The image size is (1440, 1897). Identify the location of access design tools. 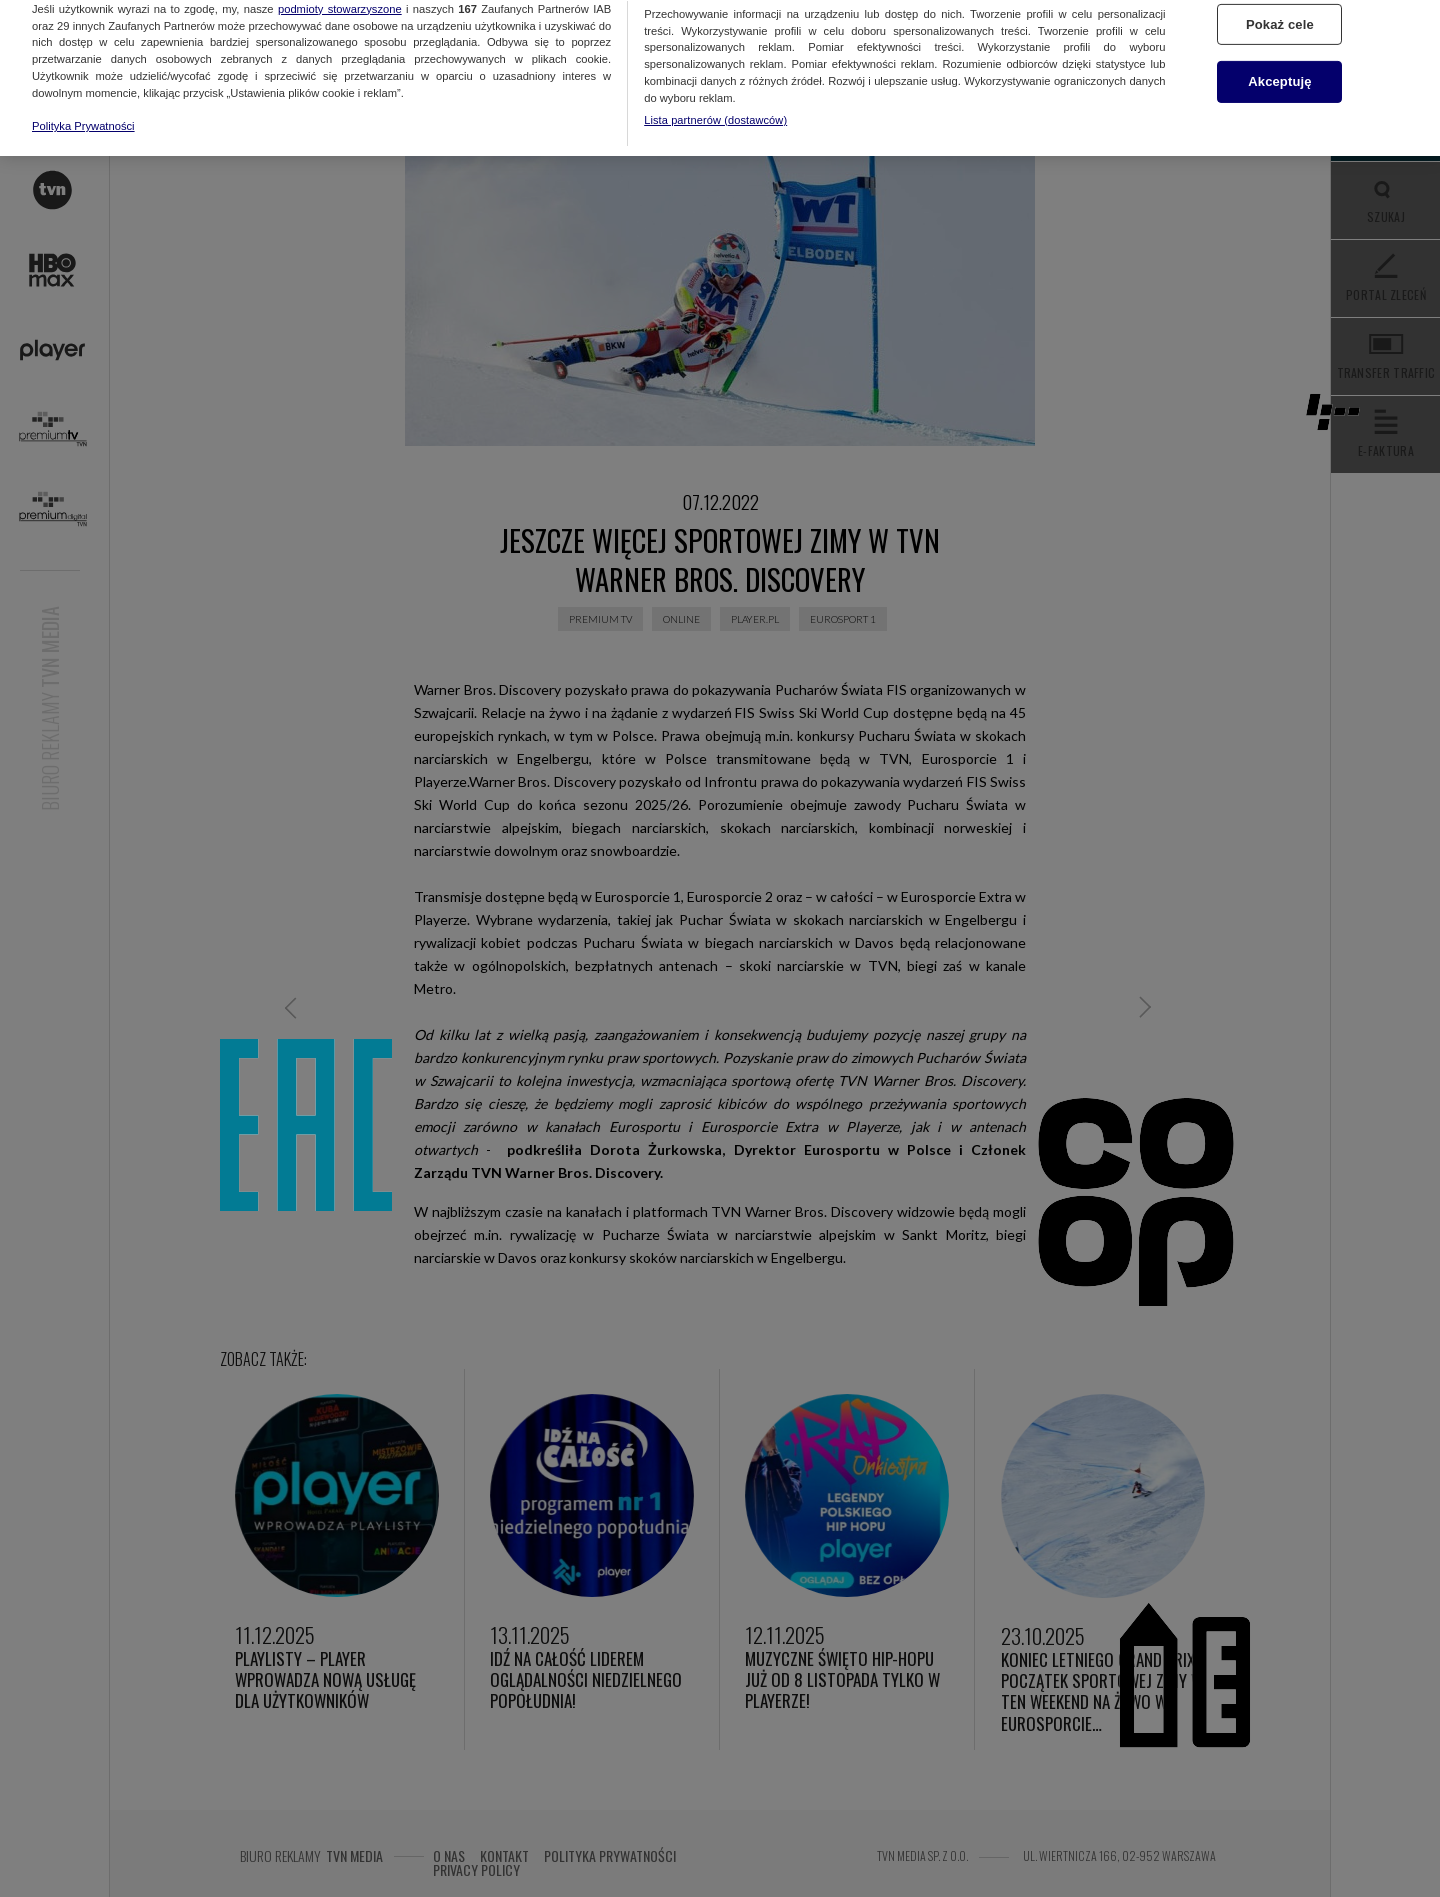
(1185, 1675).